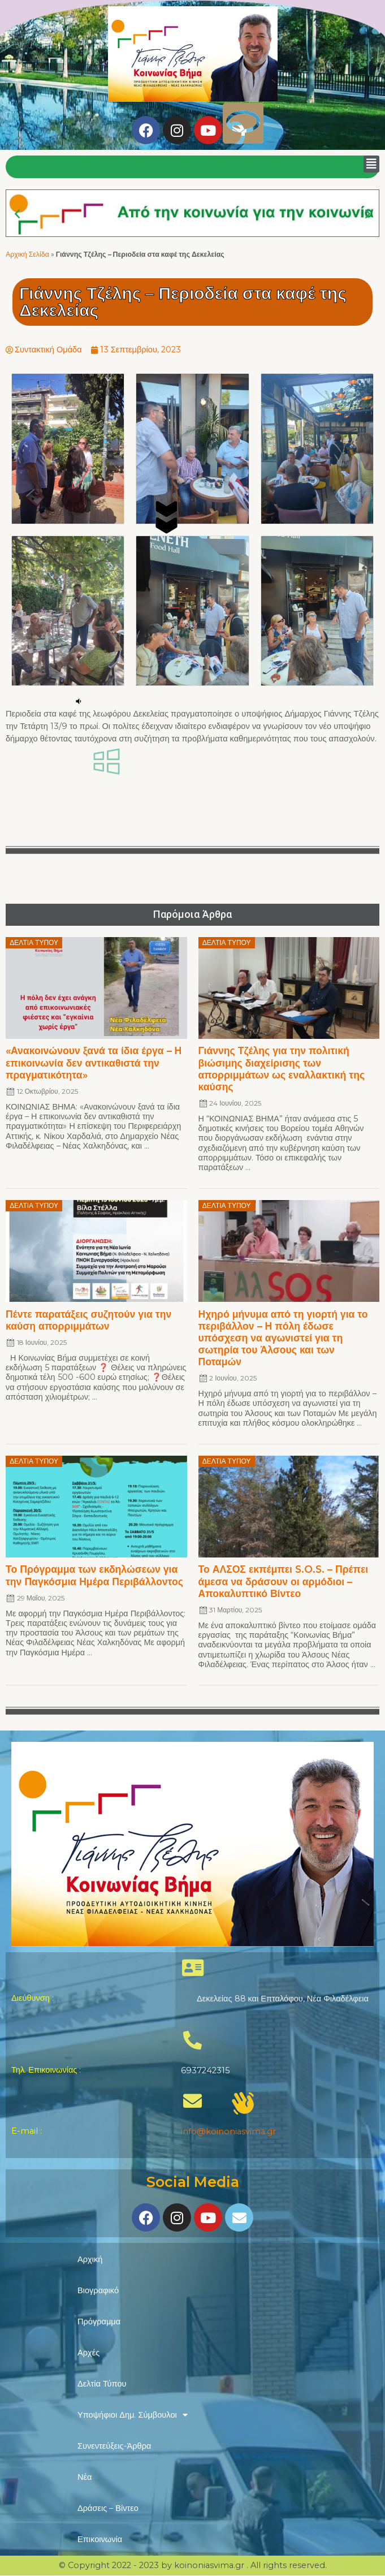 The image size is (385, 2576). I want to click on greet or welcome a new user, so click(243, 2103).